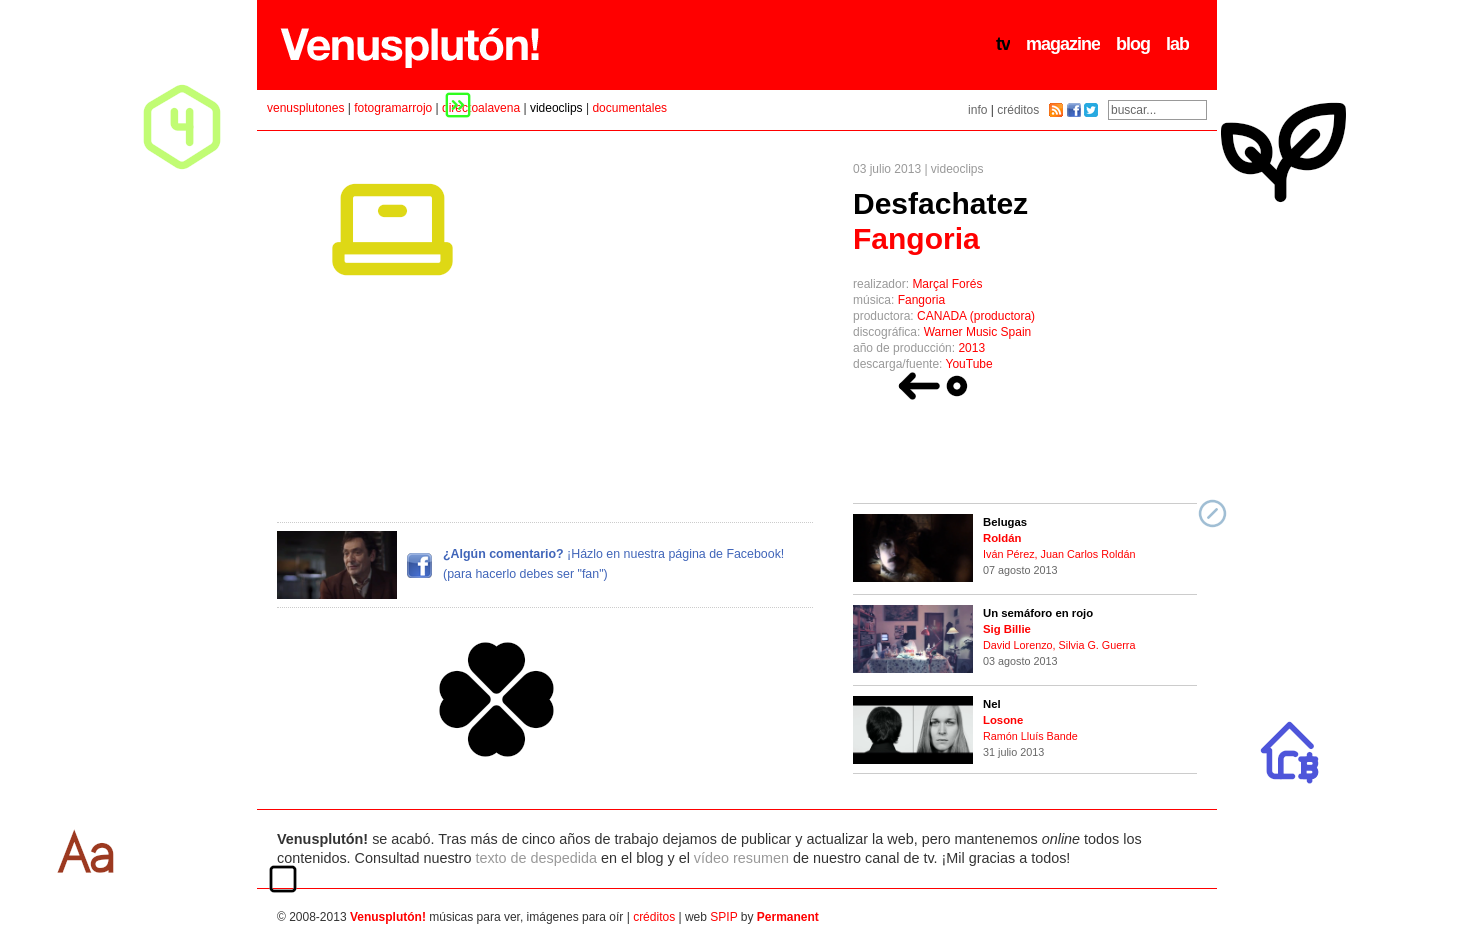 The height and width of the screenshot is (945, 1474). Describe the element at coordinates (933, 386) in the screenshot. I see `move item to the left` at that location.